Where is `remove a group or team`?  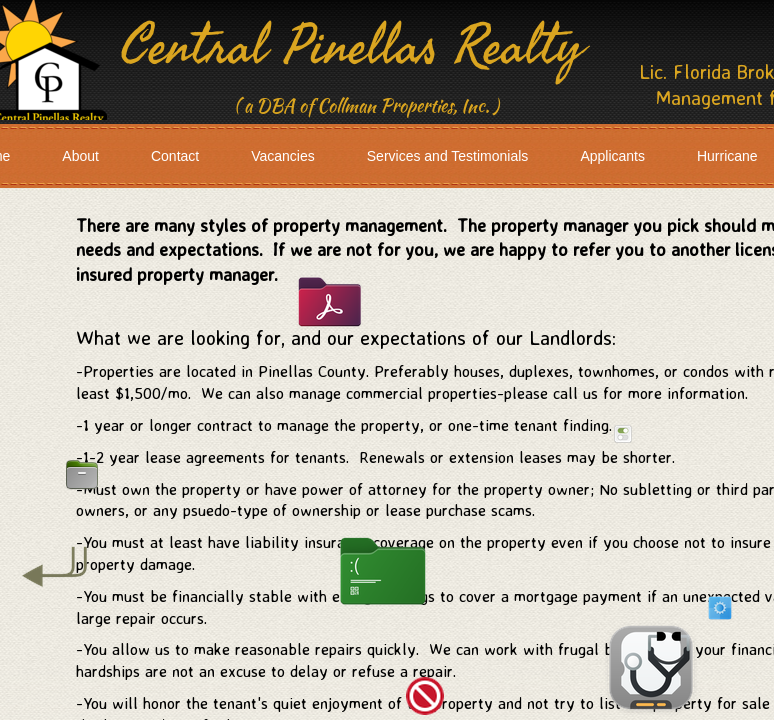
remove a group or team is located at coordinates (425, 696).